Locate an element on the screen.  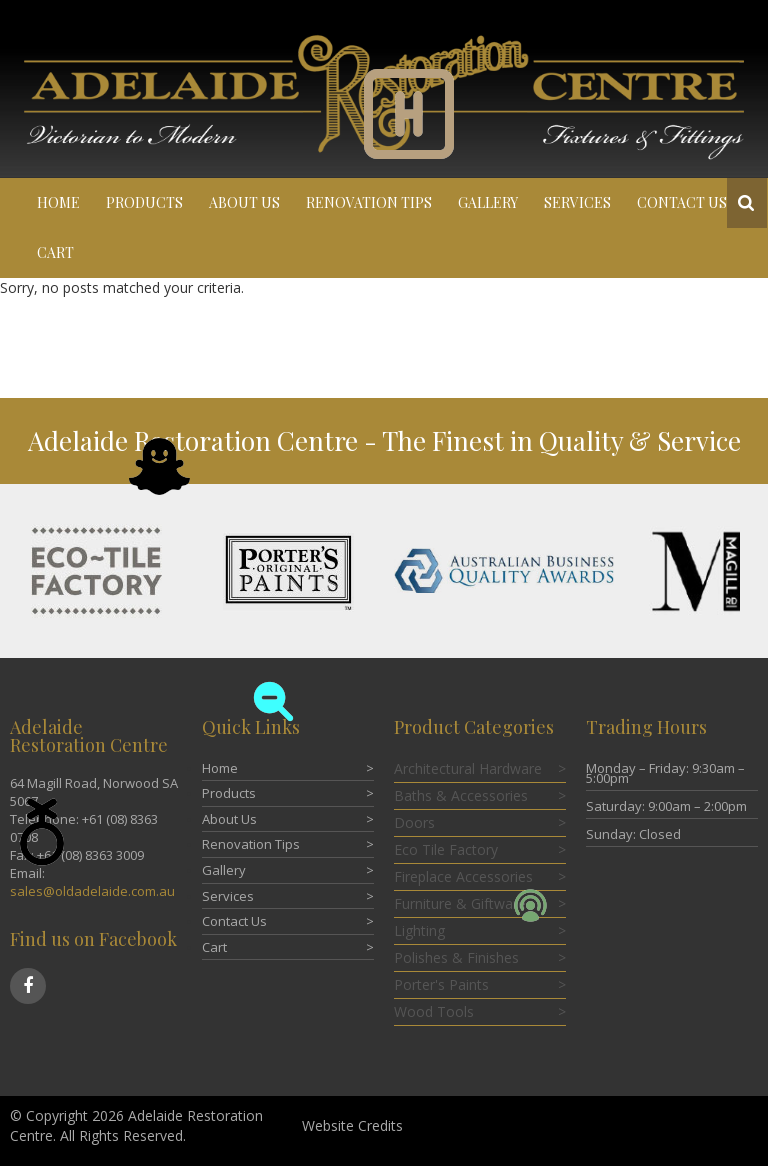
zoom out to see more content is located at coordinates (273, 701).